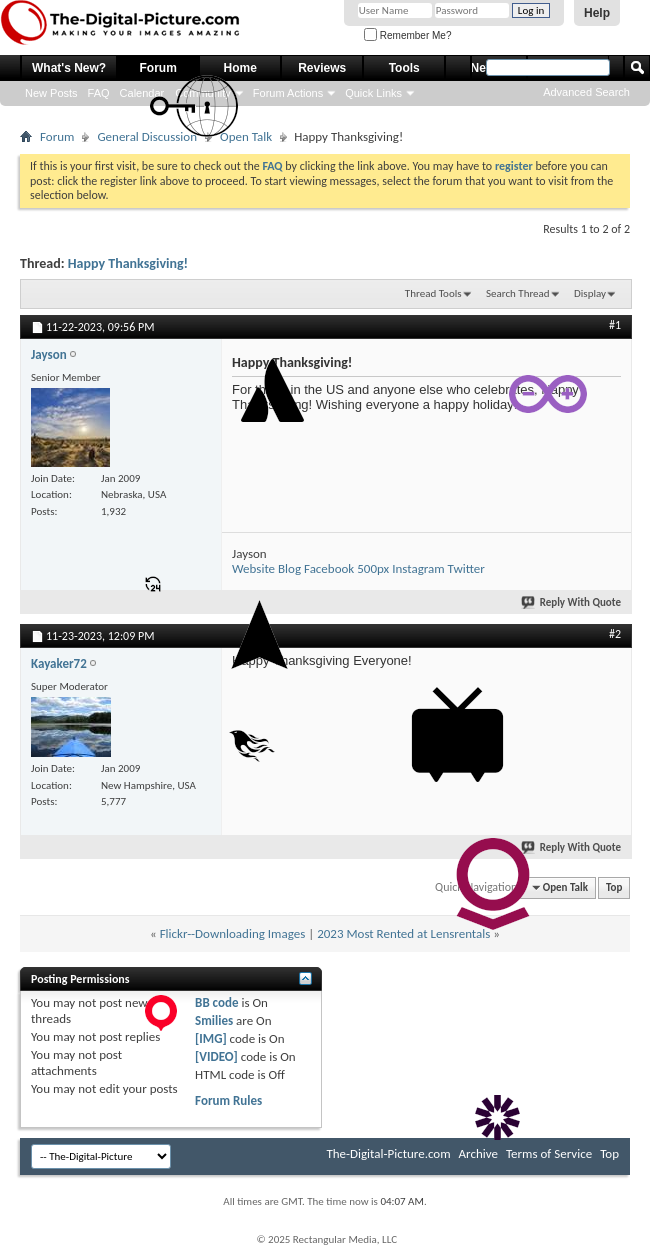  I want to click on JSON Web Tokens (JWT) technology or integration, so click(497, 1117).